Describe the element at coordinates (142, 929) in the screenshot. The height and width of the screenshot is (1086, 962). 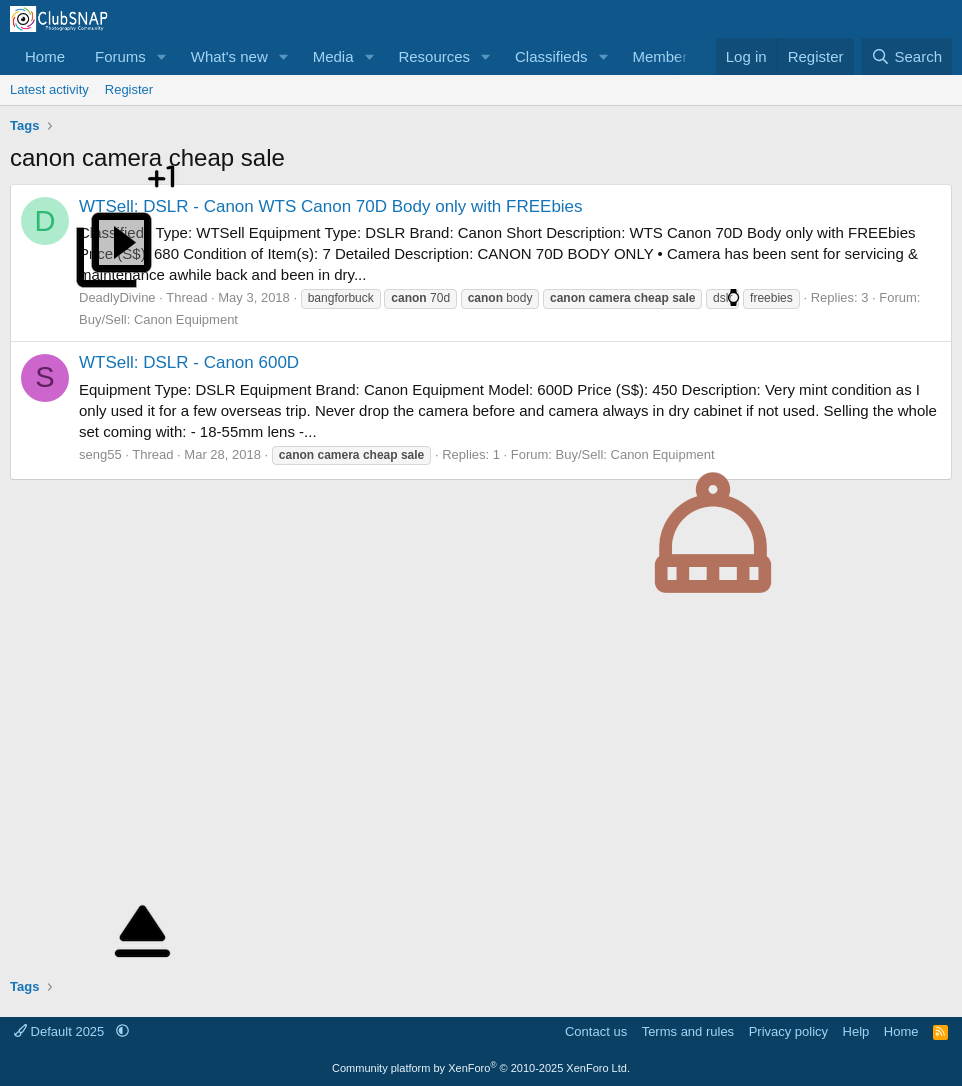
I see `eject media or disc` at that location.